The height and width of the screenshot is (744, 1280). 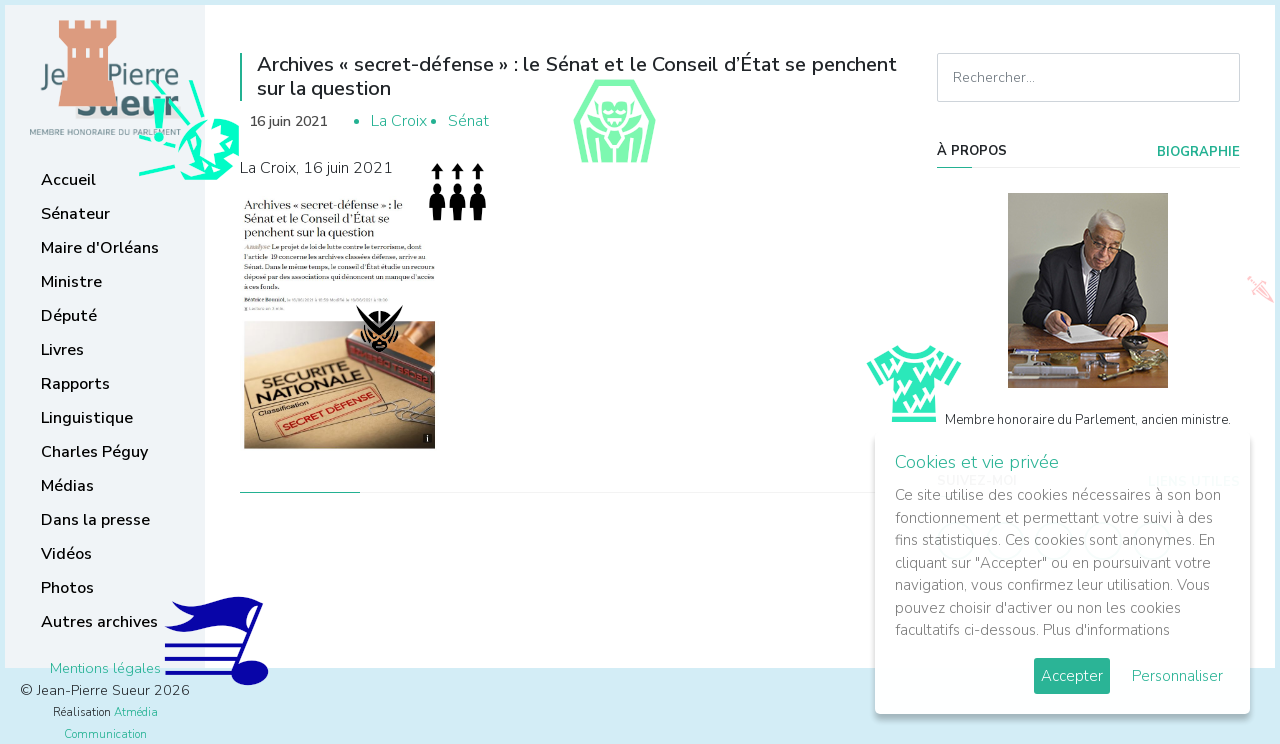 I want to click on play anthem or national music, so click(x=216, y=641).